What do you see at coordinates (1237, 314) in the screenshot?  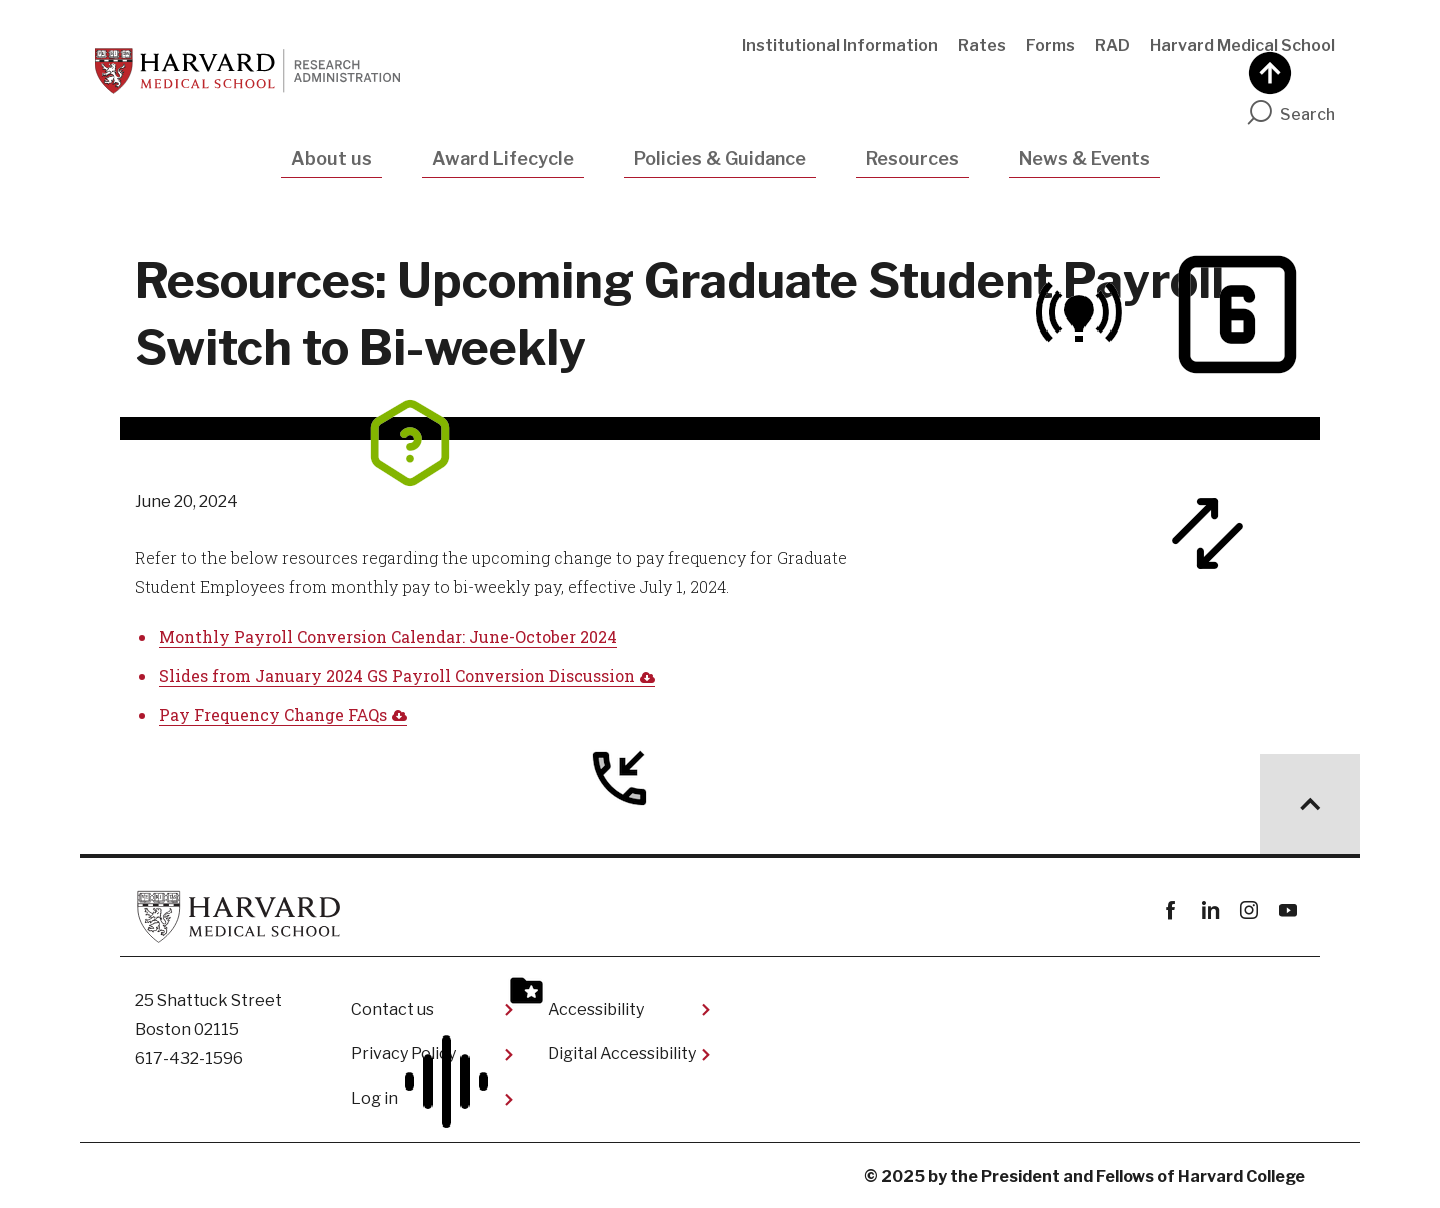 I see `select or navigate to item number 6` at bounding box center [1237, 314].